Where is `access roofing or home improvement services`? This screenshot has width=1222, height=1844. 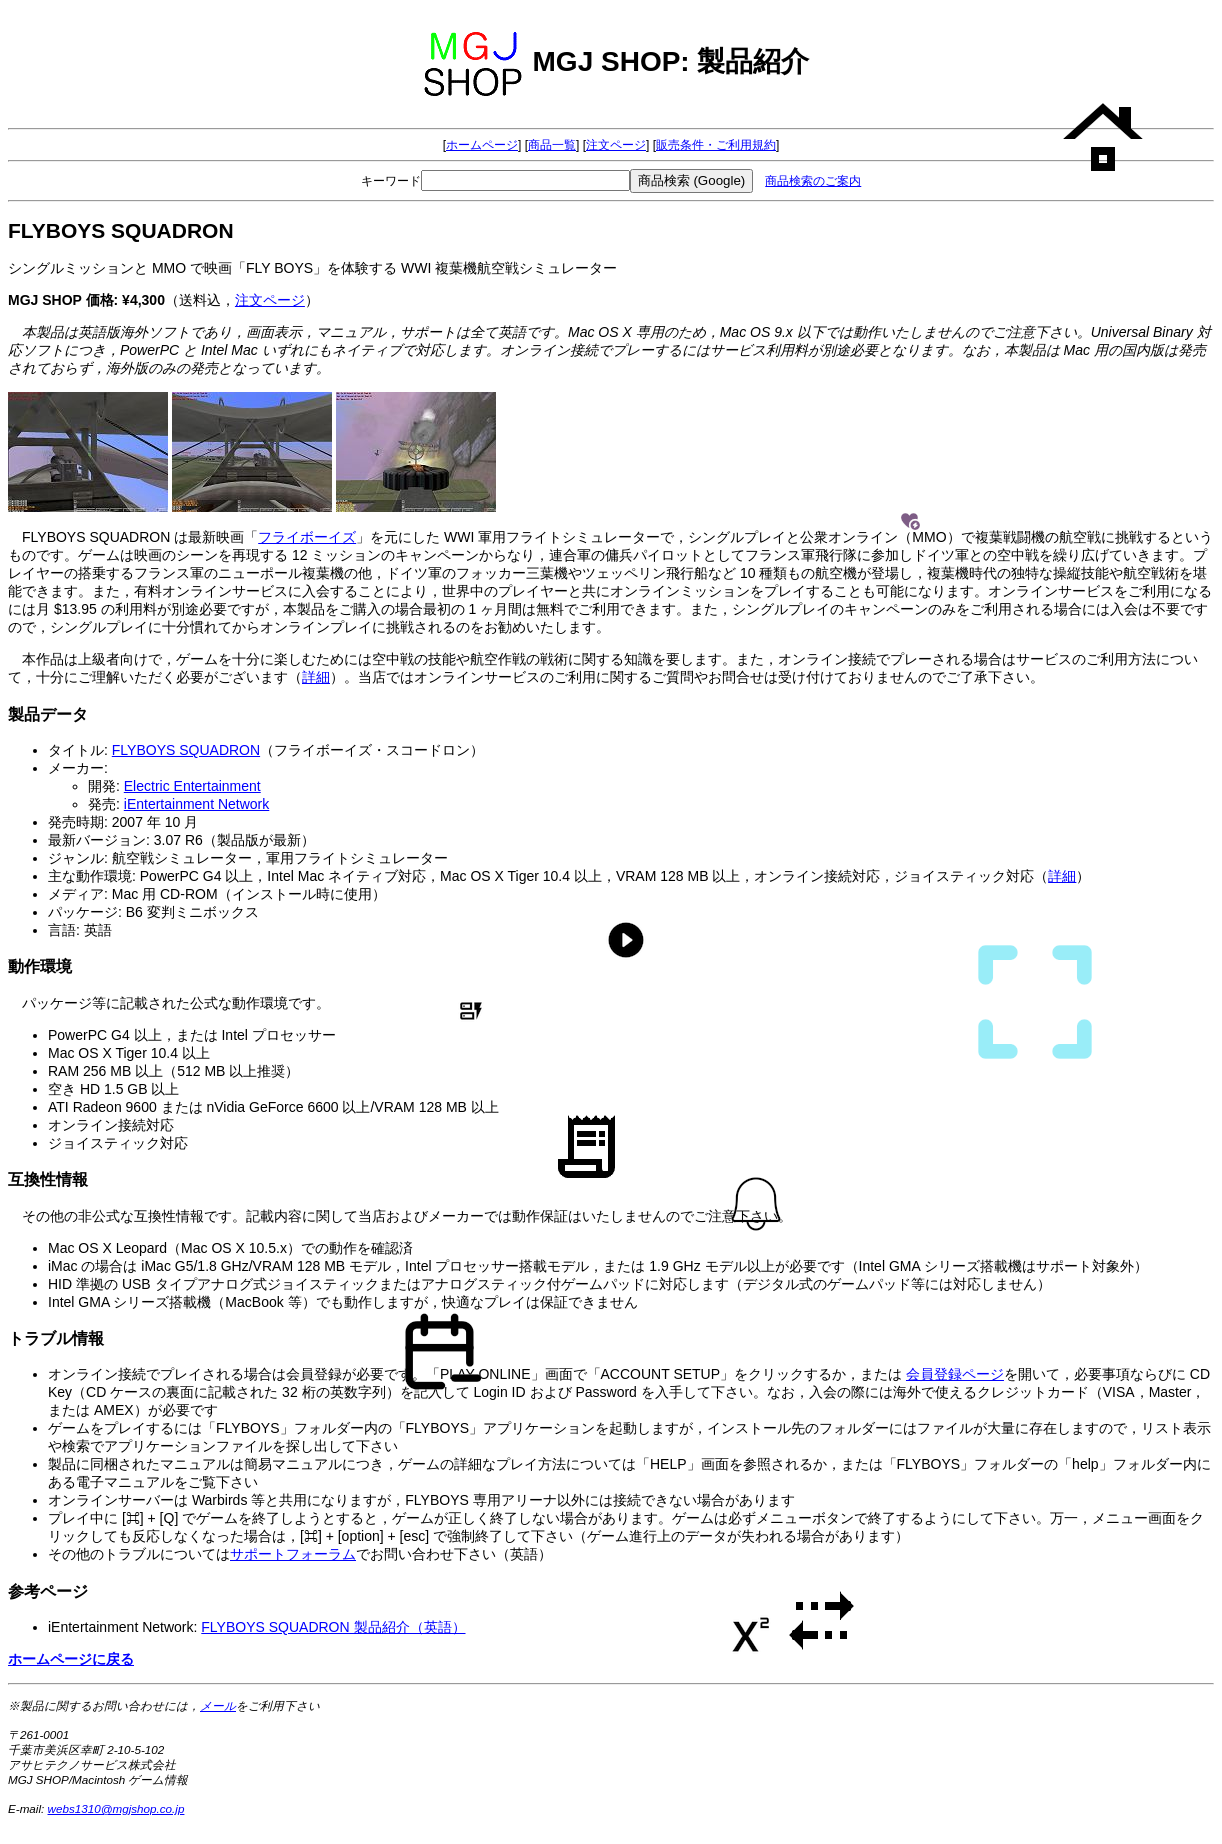 access roofing or home improvement services is located at coordinates (1103, 139).